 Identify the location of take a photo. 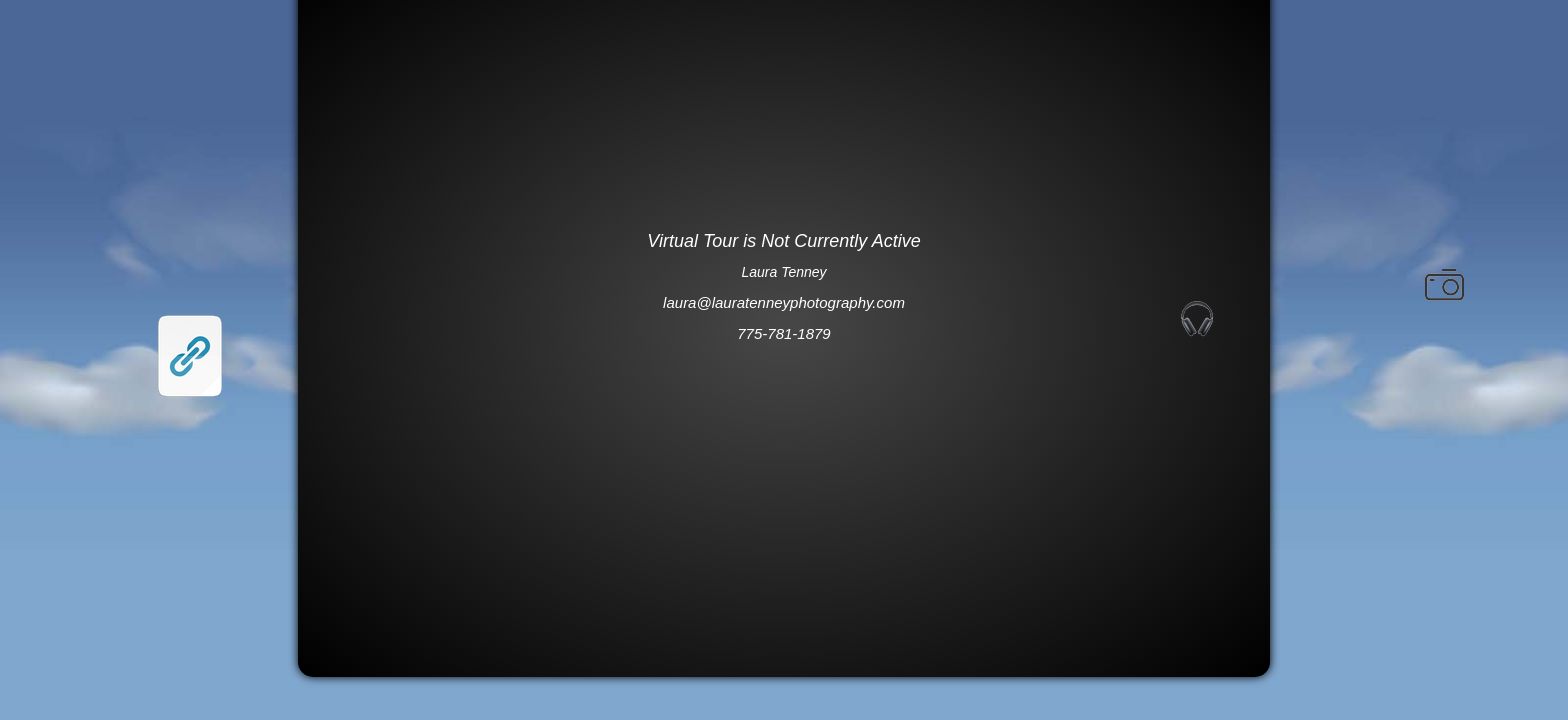
(1444, 283).